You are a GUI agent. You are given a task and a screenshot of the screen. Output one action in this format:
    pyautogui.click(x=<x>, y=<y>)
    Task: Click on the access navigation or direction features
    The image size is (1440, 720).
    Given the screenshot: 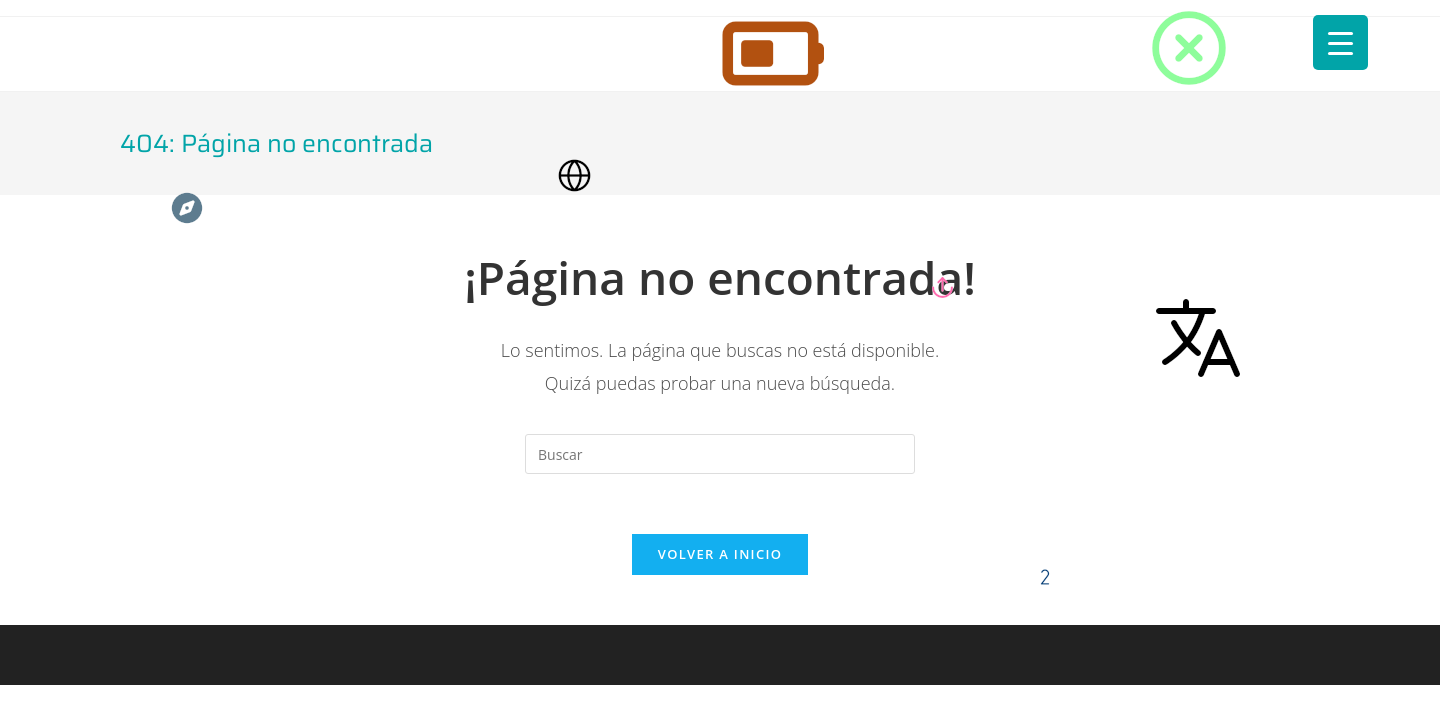 What is the action you would take?
    pyautogui.click(x=187, y=208)
    